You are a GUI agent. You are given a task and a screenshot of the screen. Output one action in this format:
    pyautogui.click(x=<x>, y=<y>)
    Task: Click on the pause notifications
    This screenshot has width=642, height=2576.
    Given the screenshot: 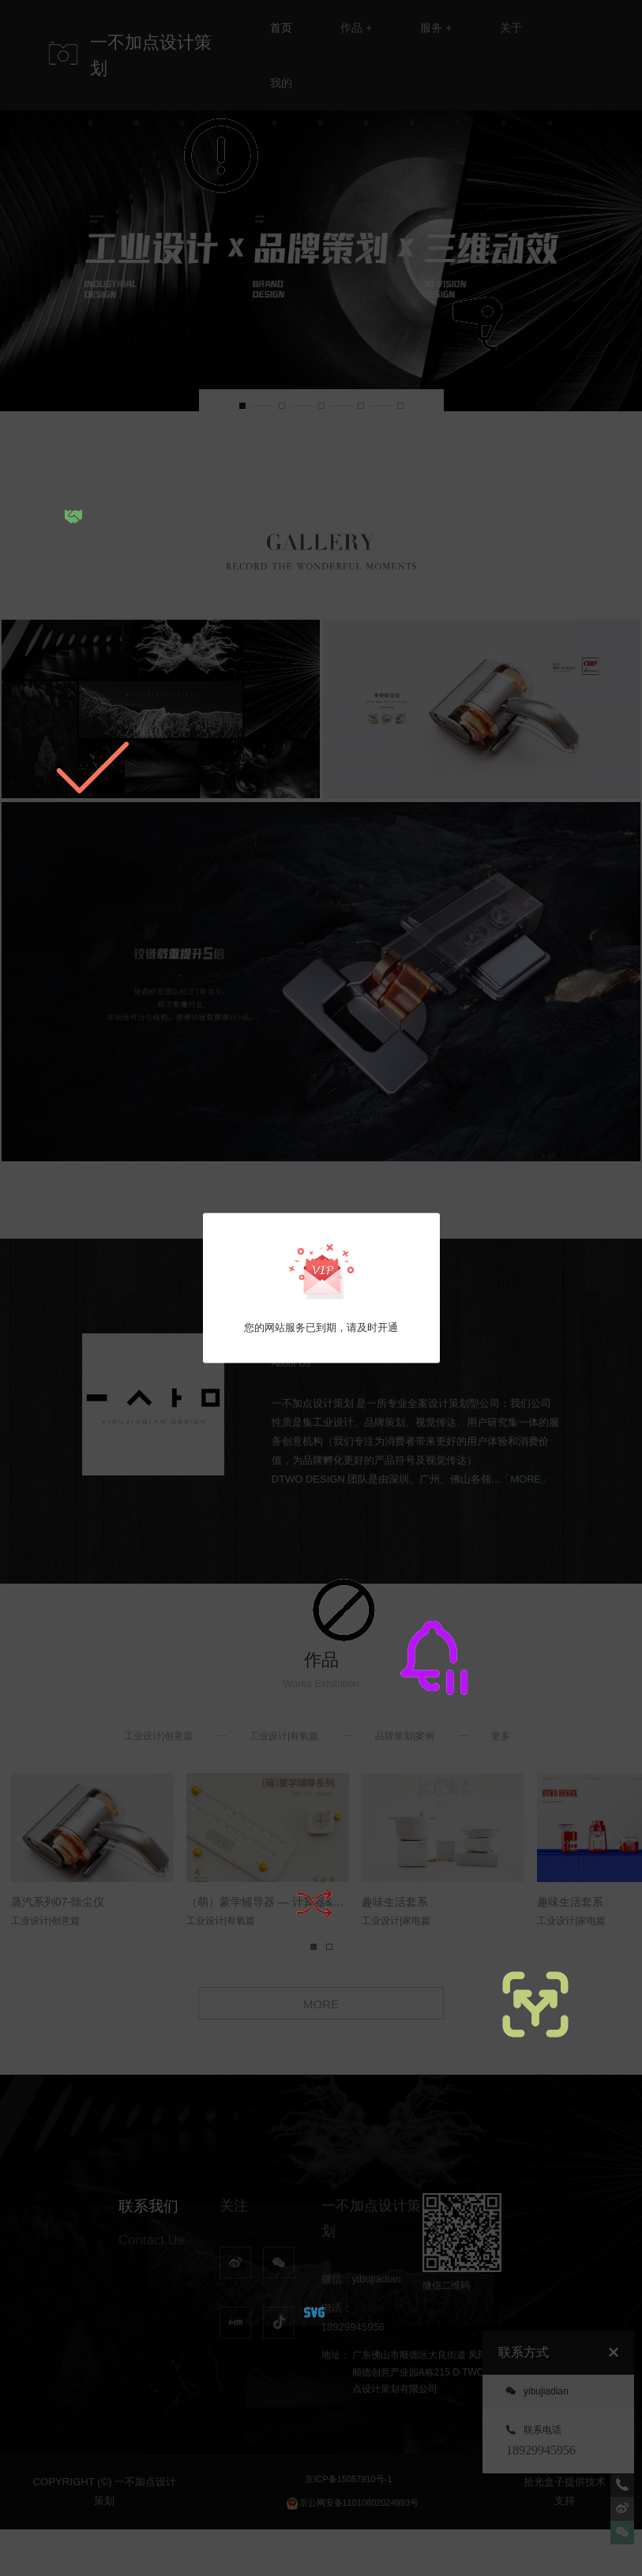 What is the action you would take?
    pyautogui.click(x=432, y=1655)
    